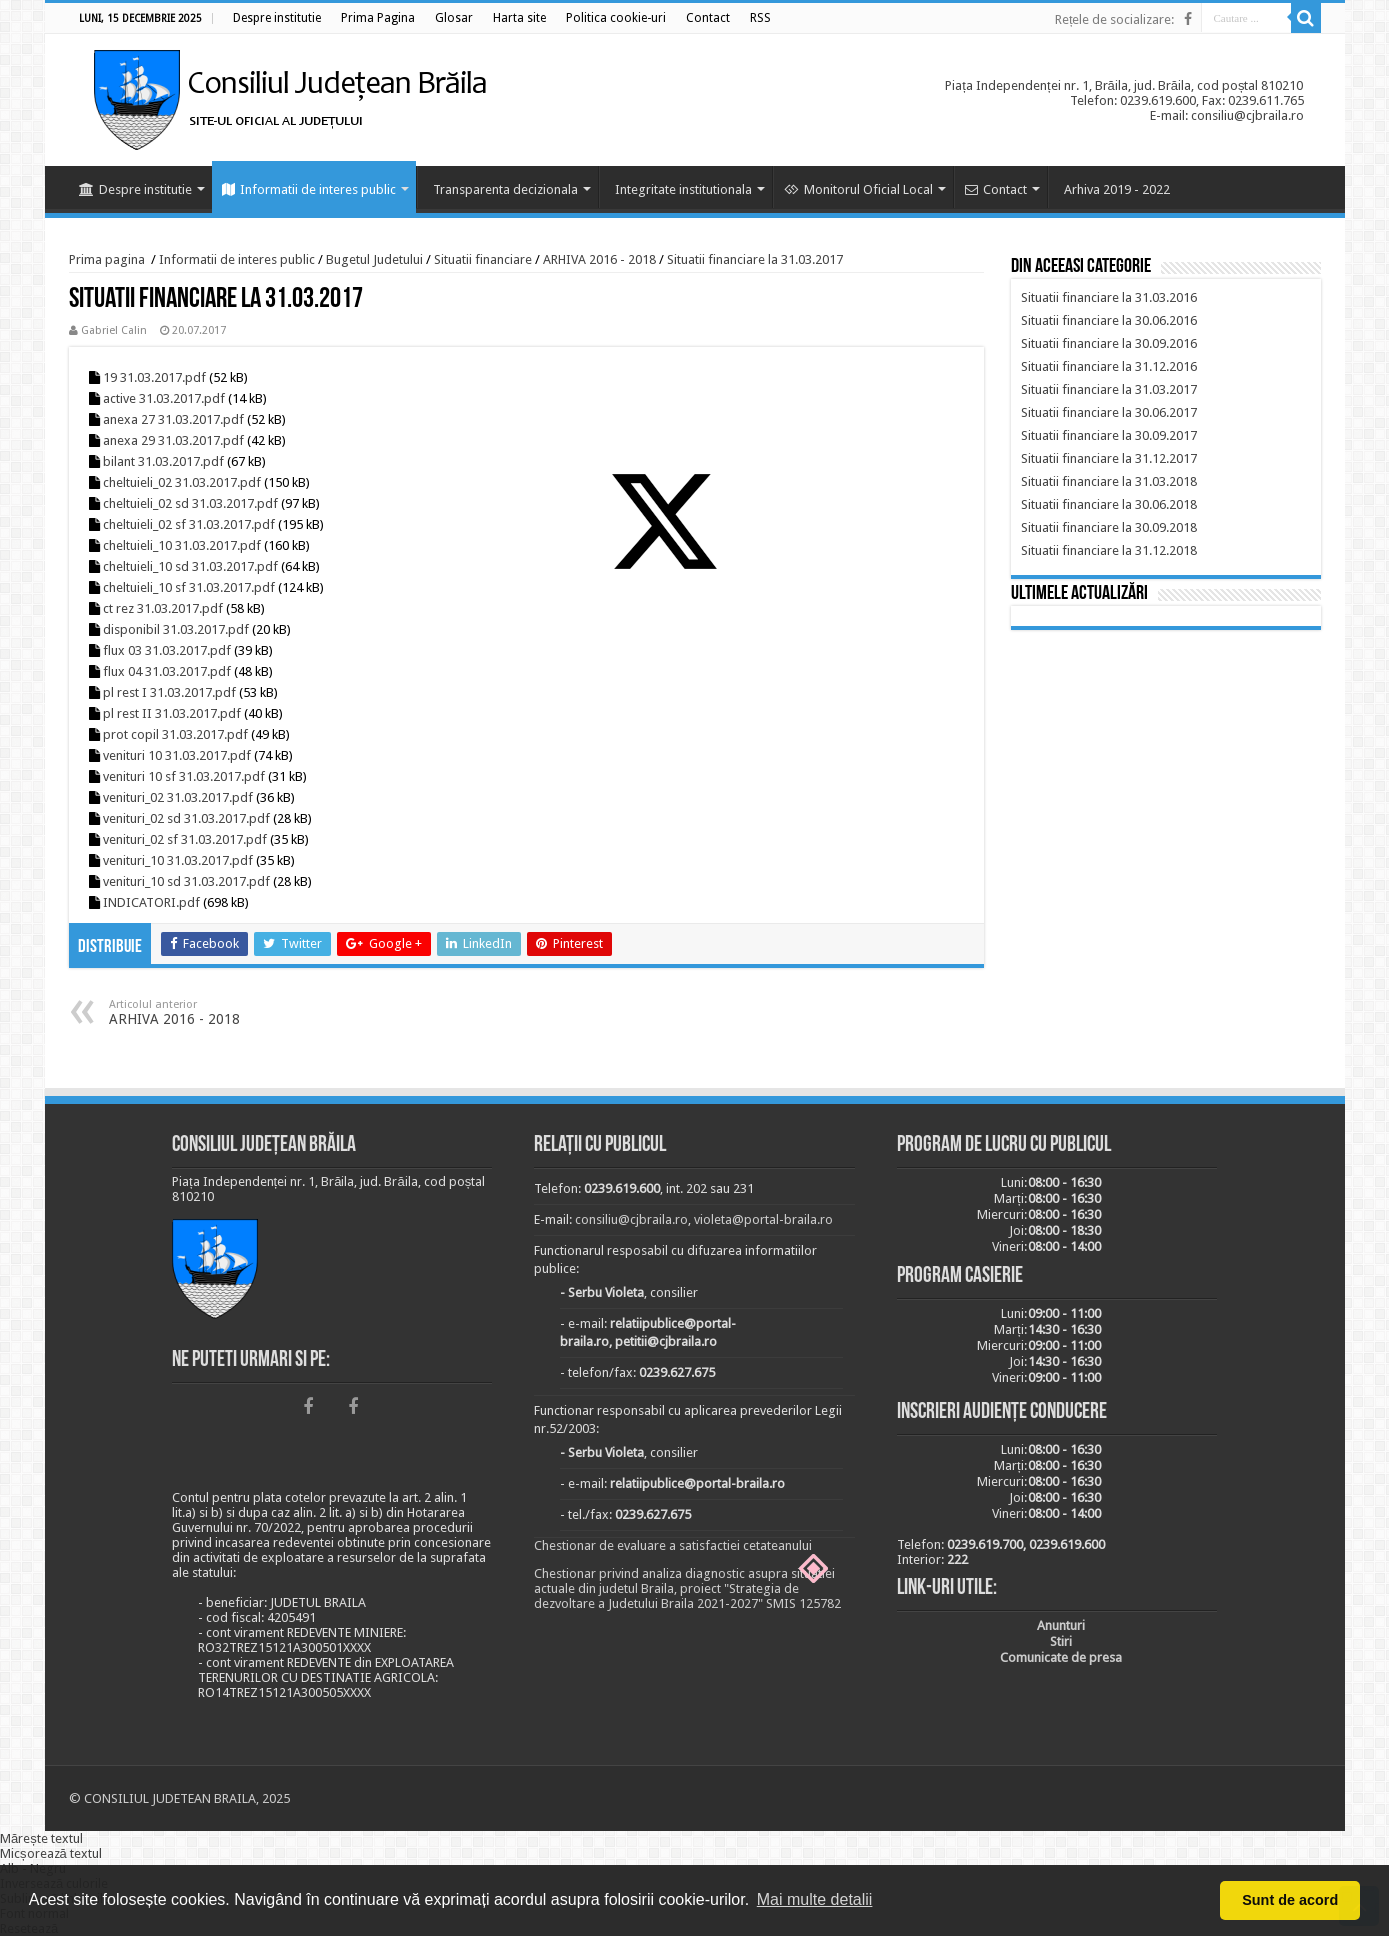  What do you see at coordinates (813, 1568) in the screenshot?
I see `google nearby sharing feature` at bounding box center [813, 1568].